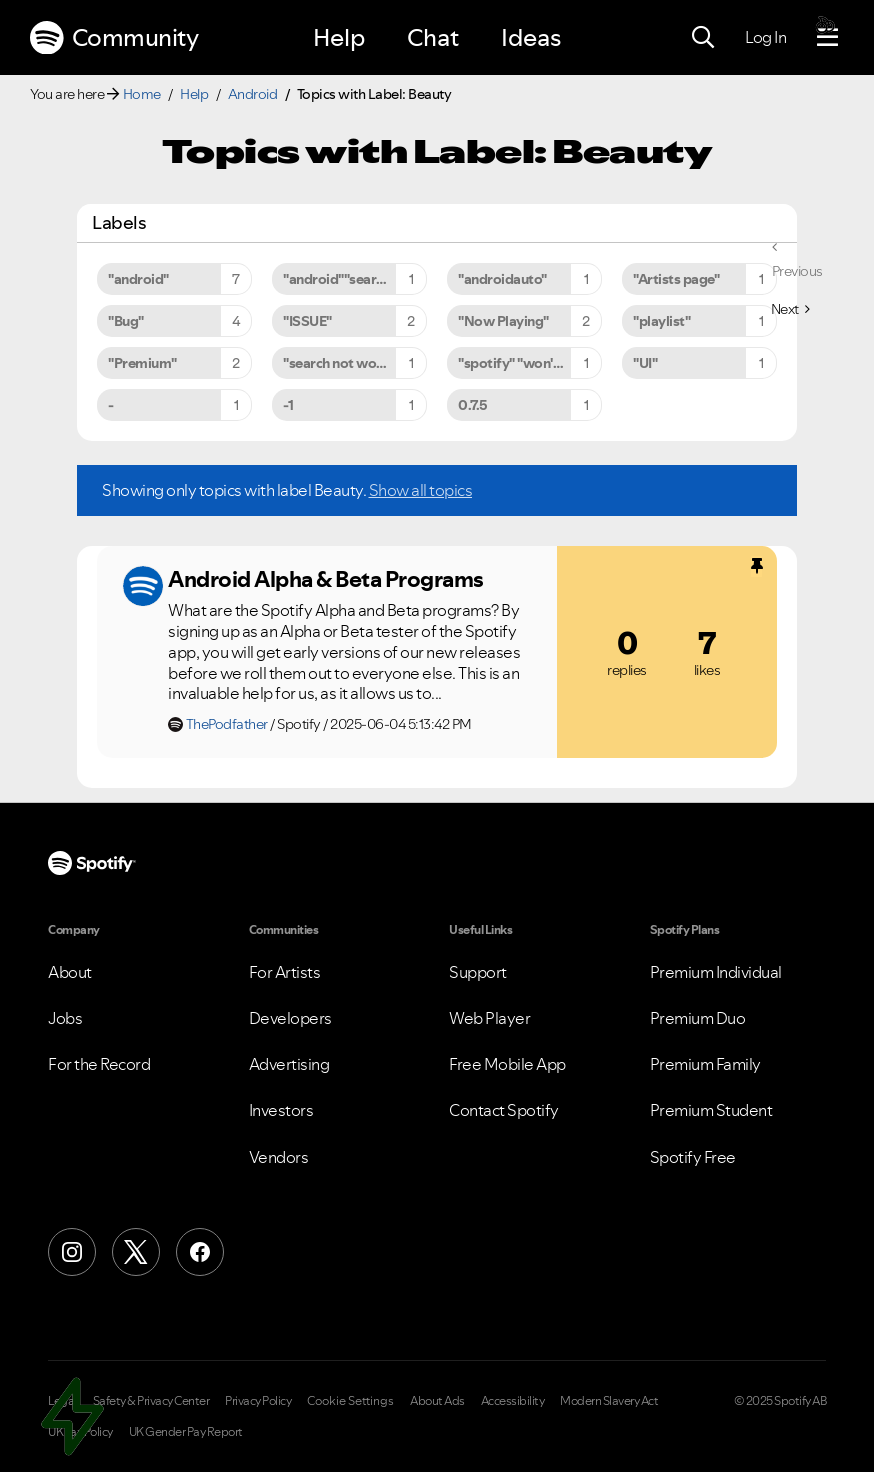 The image size is (874, 1472). What do you see at coordinates (72, 1416) in the screenshot?
I see `quick actions or shortcuts` at bounding box center [72, 1416].